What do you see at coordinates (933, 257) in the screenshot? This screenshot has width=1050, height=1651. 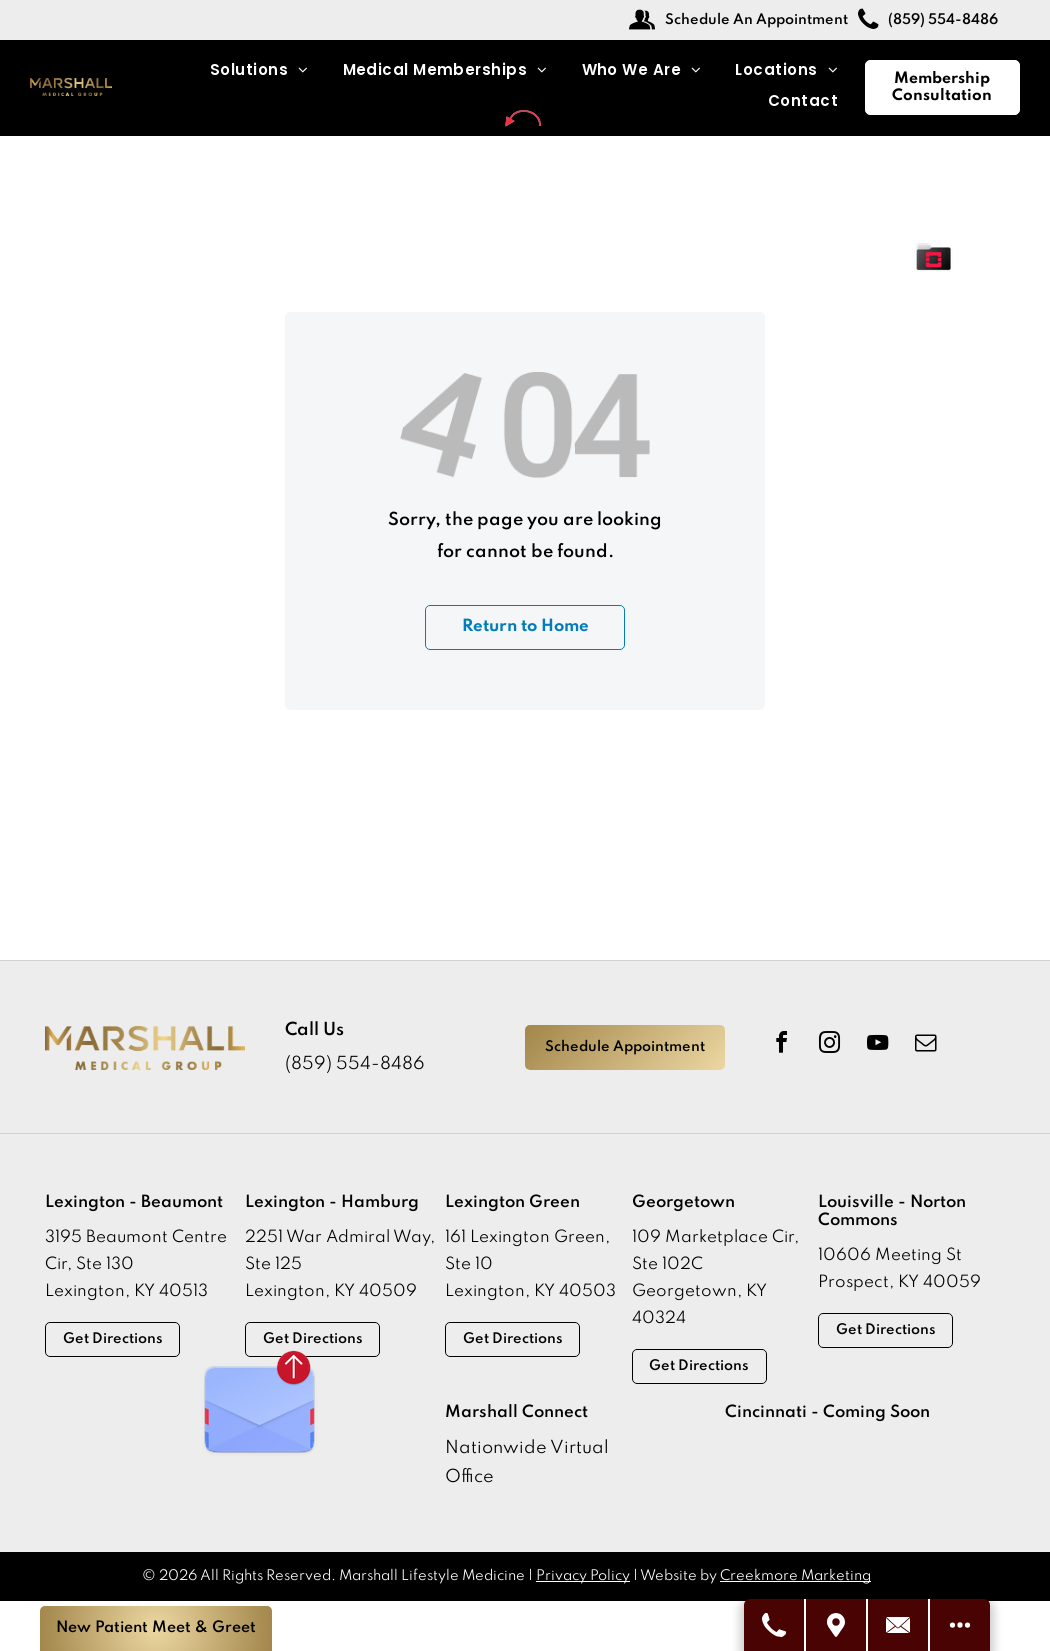 I see `open openstack project folder` at bounding box center [933, 257].